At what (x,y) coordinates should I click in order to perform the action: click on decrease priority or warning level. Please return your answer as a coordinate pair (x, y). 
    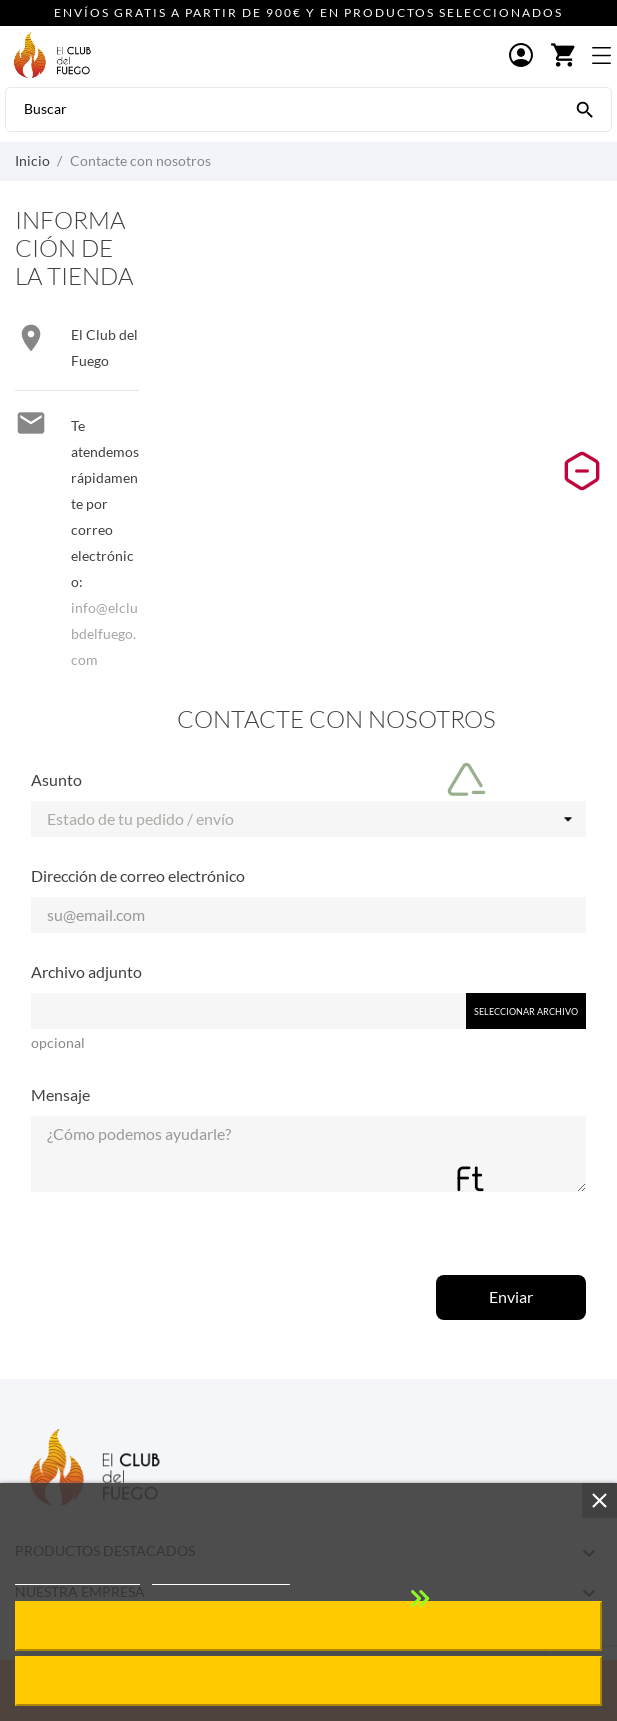
    Looking at the image, I should click on (466, 780).